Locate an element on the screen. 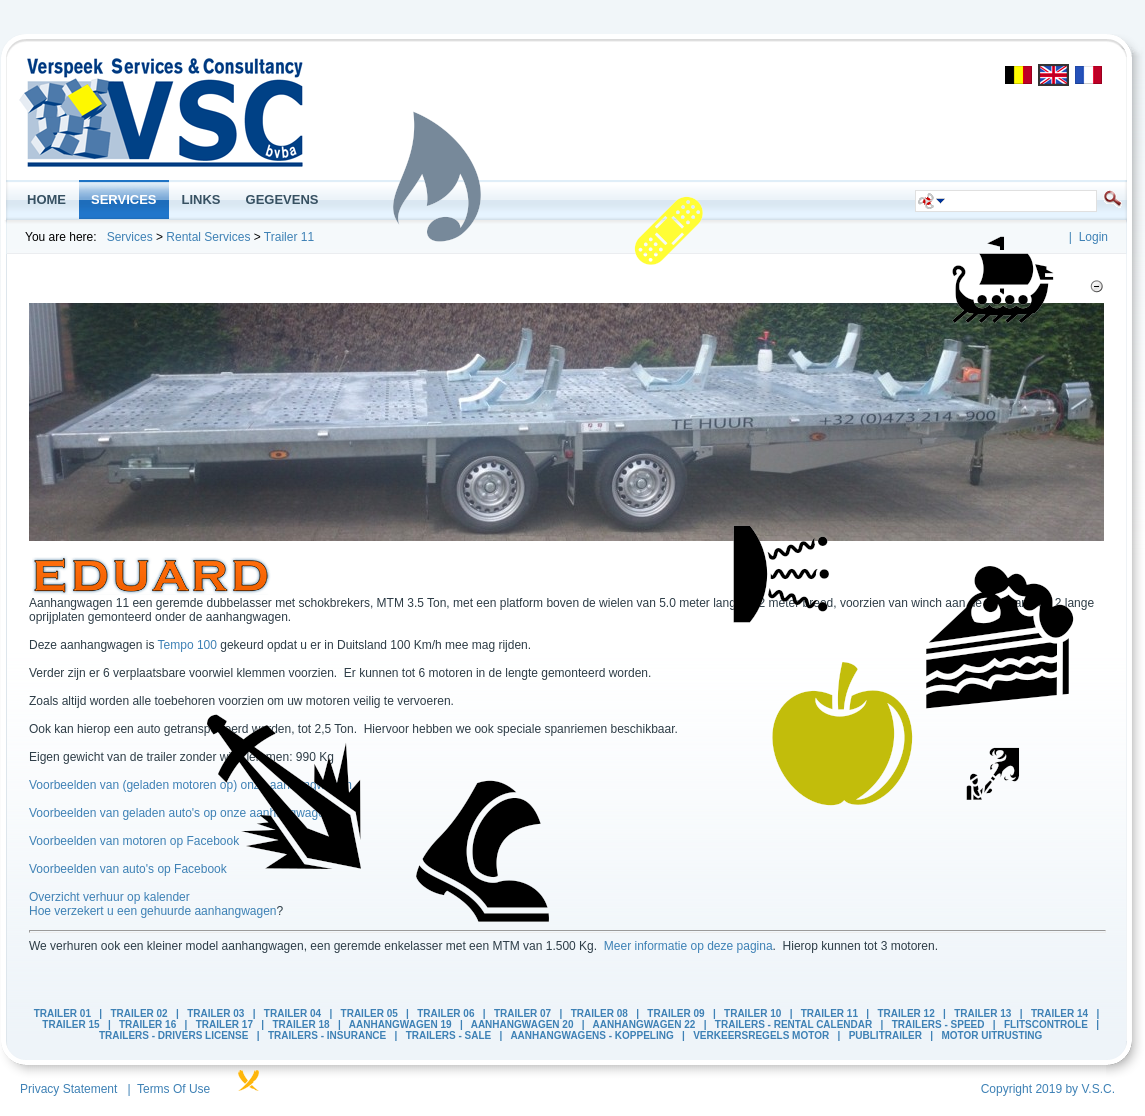 This screenshot has height=1116, width=1145. access first aid or medical settings is located at coordinates (668, 230).